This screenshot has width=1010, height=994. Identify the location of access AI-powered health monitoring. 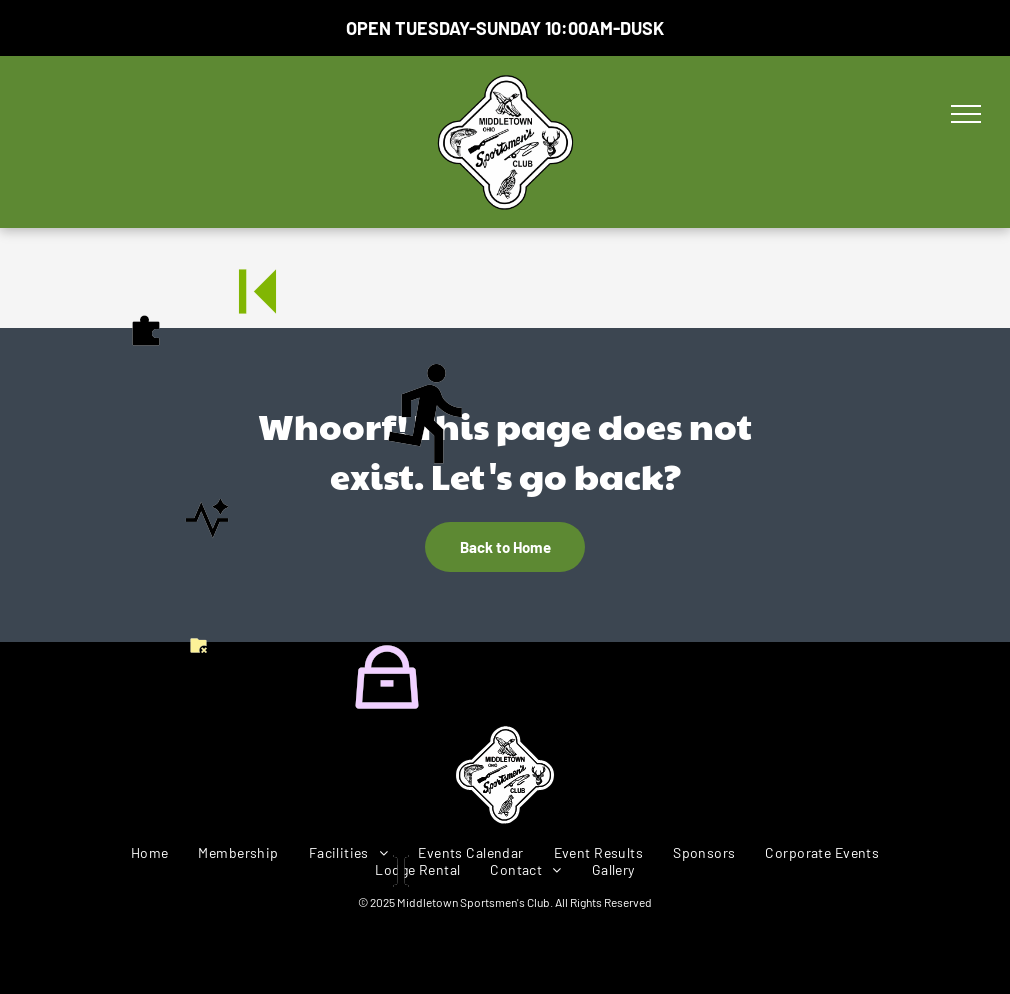
(207, 520).